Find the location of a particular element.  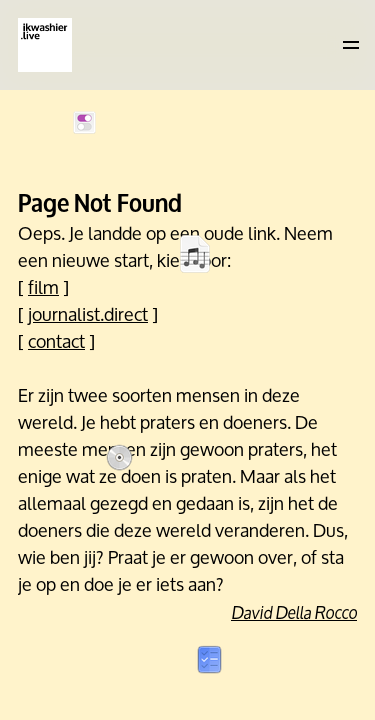

open the to-do list app is located at coordinates (209, 659).